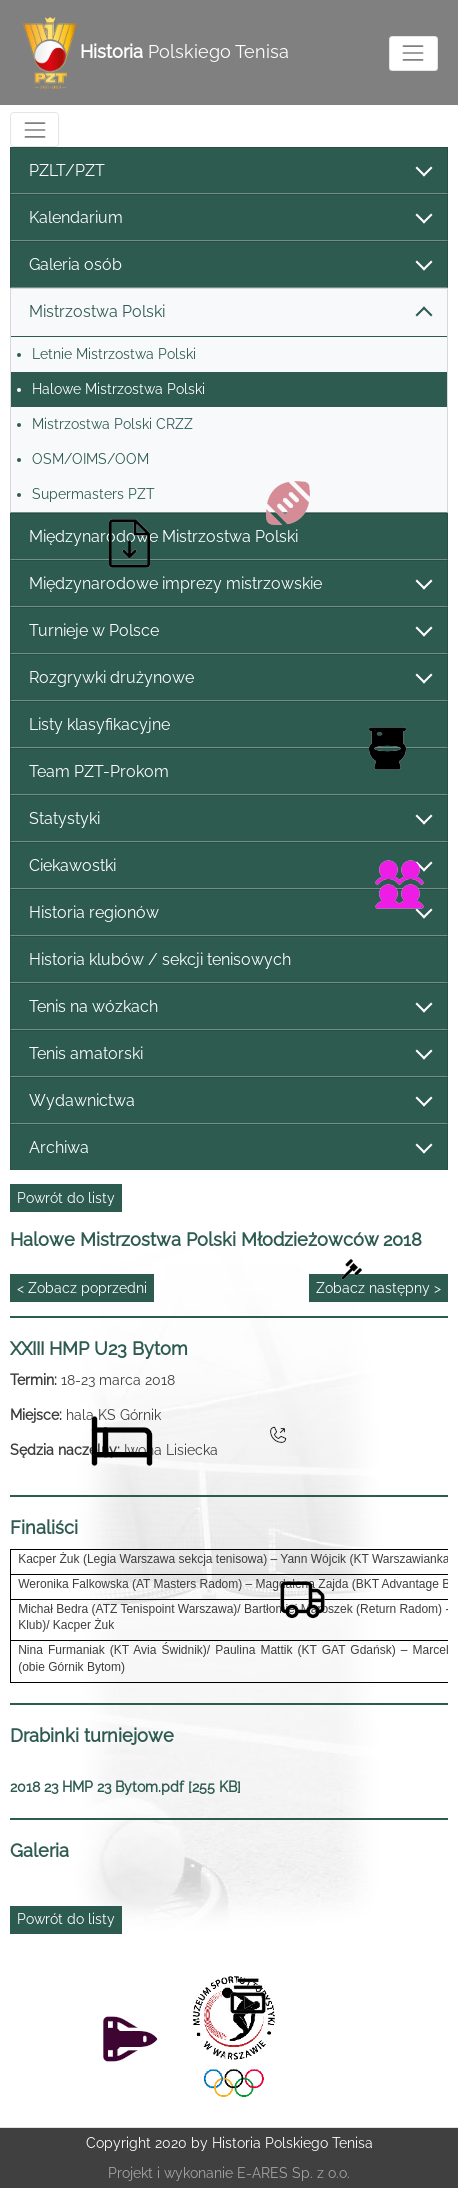 The height and width of the screenshot is (2188, 458). Describe the element at coordinates (387, 748) in the screenshot. I see `indicates restroom or bathroom location` at that location.